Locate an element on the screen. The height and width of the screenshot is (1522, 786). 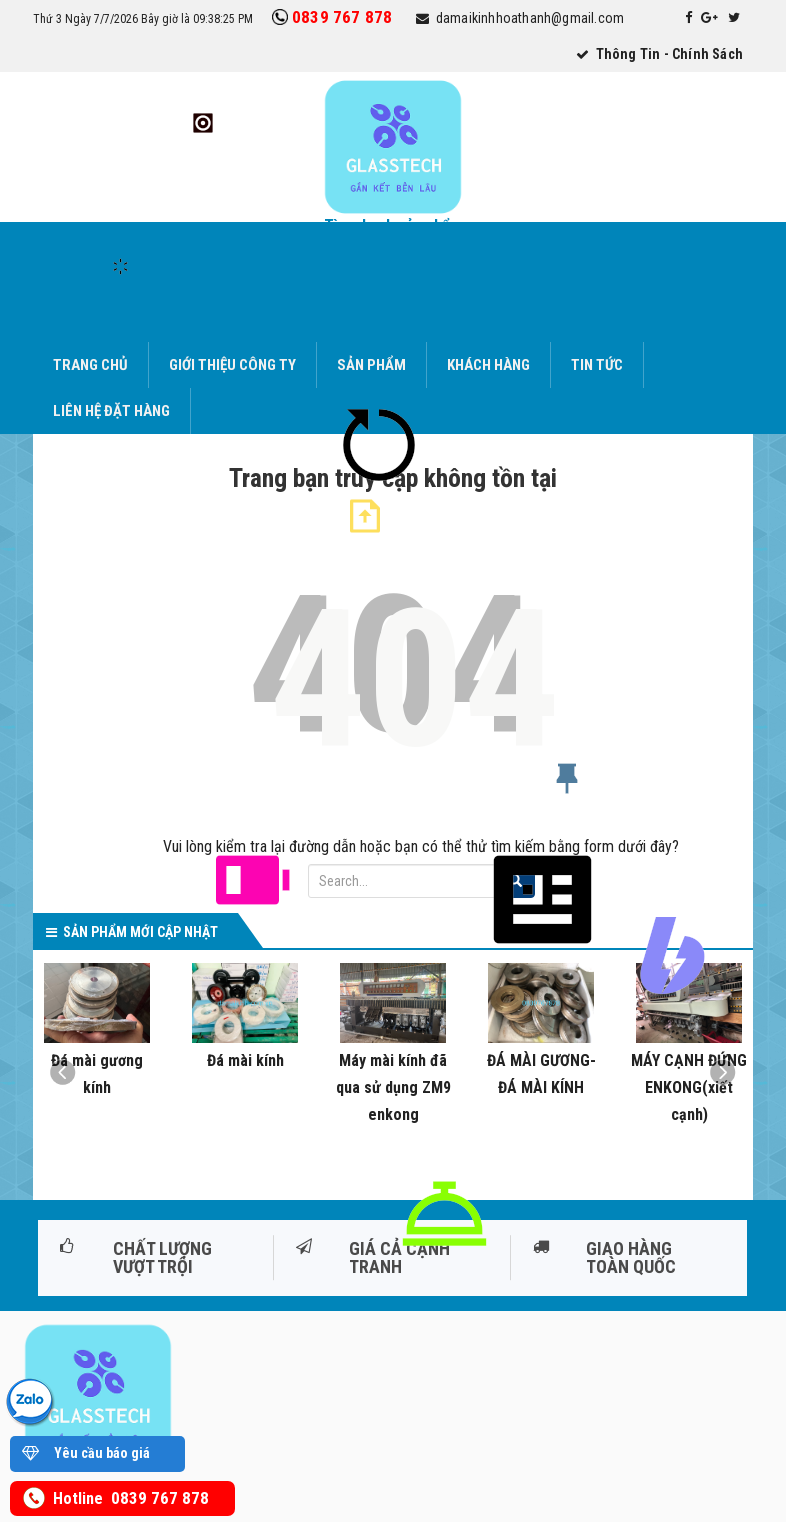
reset or refresh to original state is located at coordinates (379, 445).